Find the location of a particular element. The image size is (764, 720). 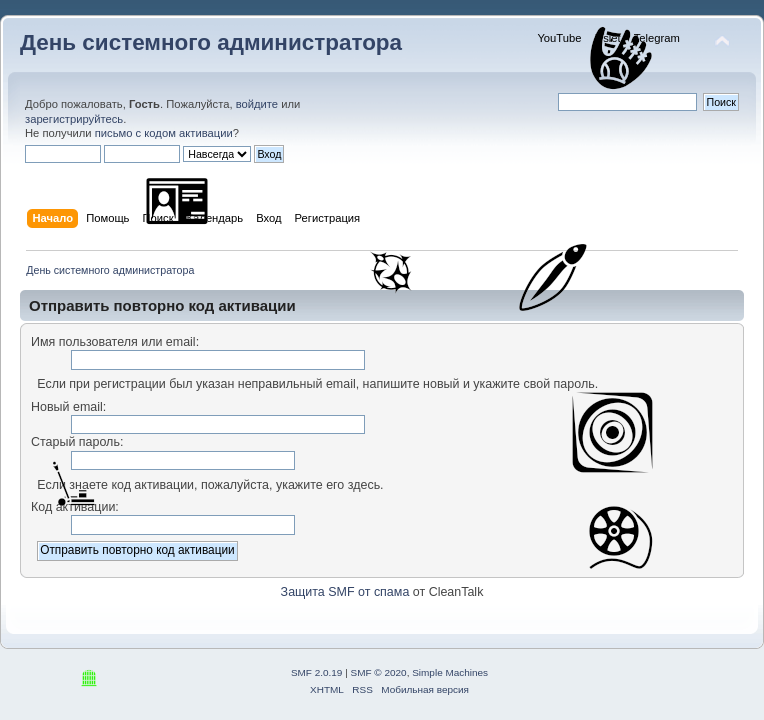

indicates early stage or growth phase in a game is located at coordinates (553, 276).